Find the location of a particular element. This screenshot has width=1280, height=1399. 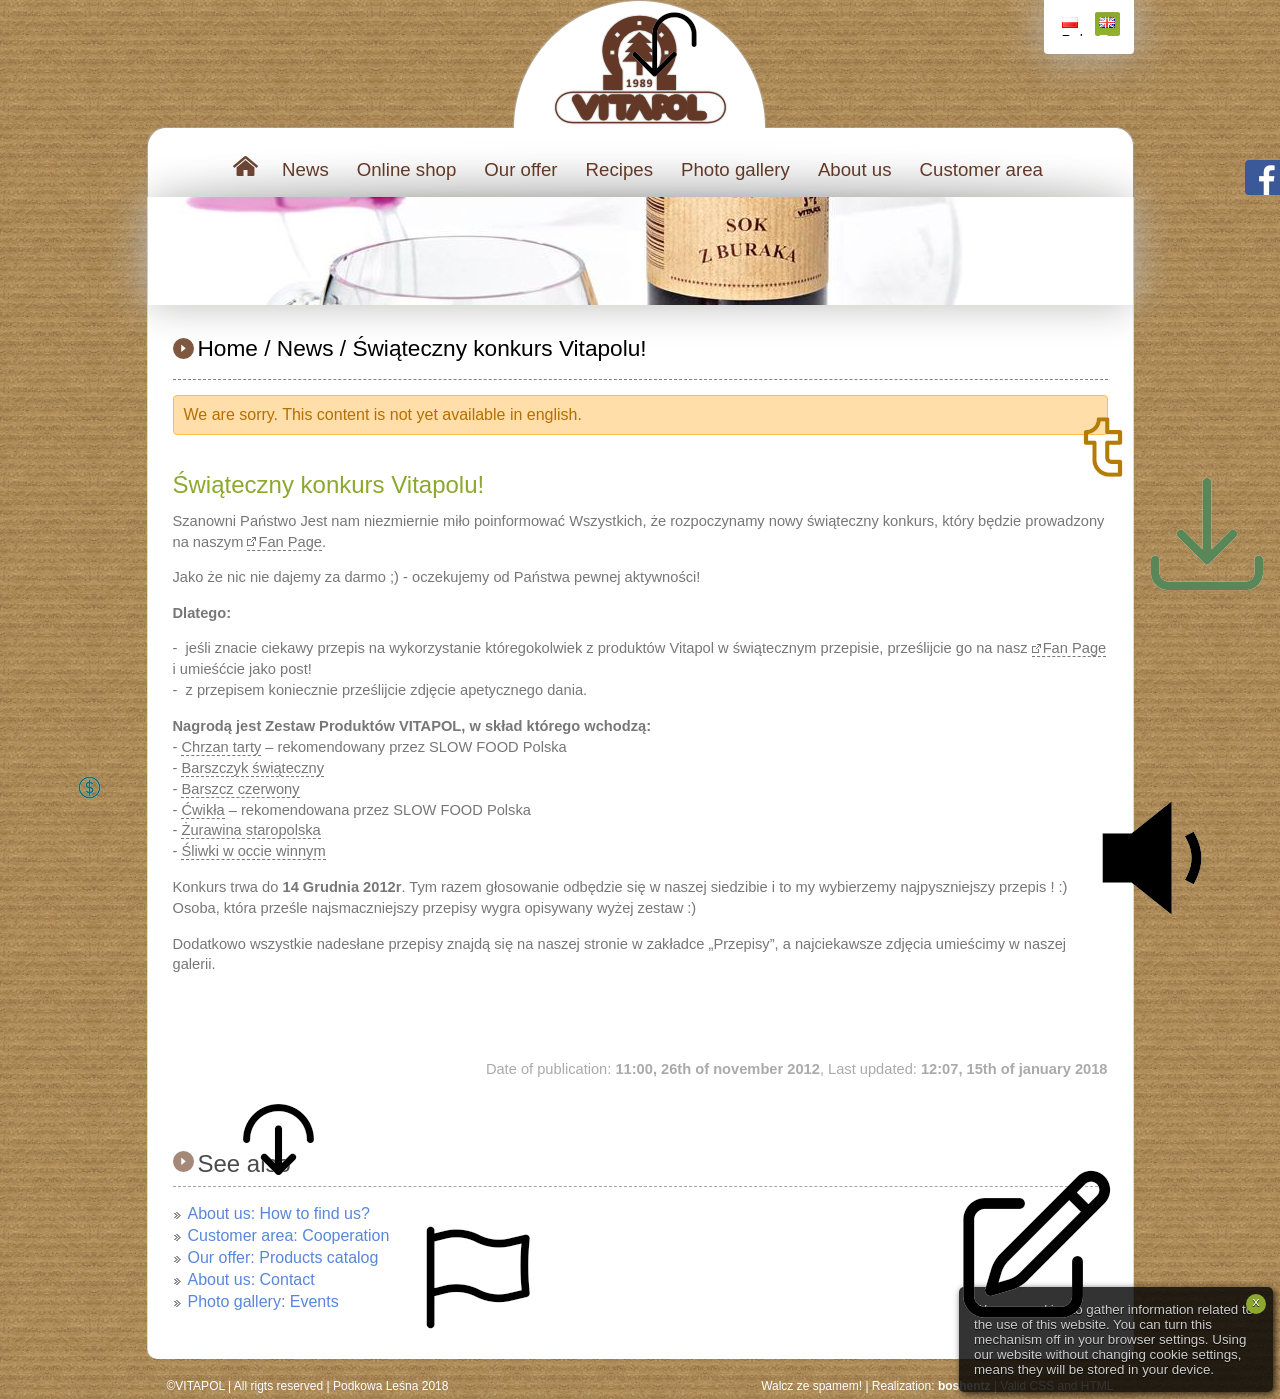

flag or report content is located at coordinates (477, 1277).